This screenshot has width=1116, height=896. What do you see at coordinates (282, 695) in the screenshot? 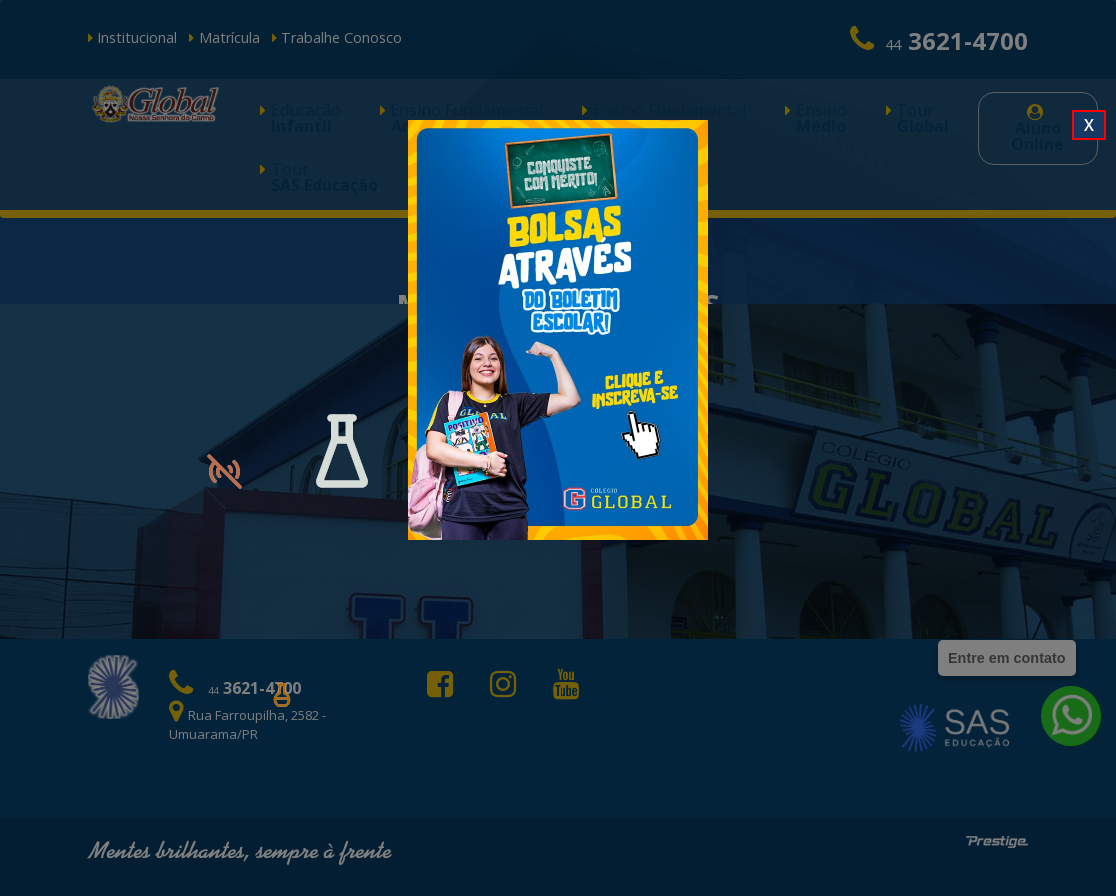
I see `access lab or experiment features` at bounding box center [282, 695].